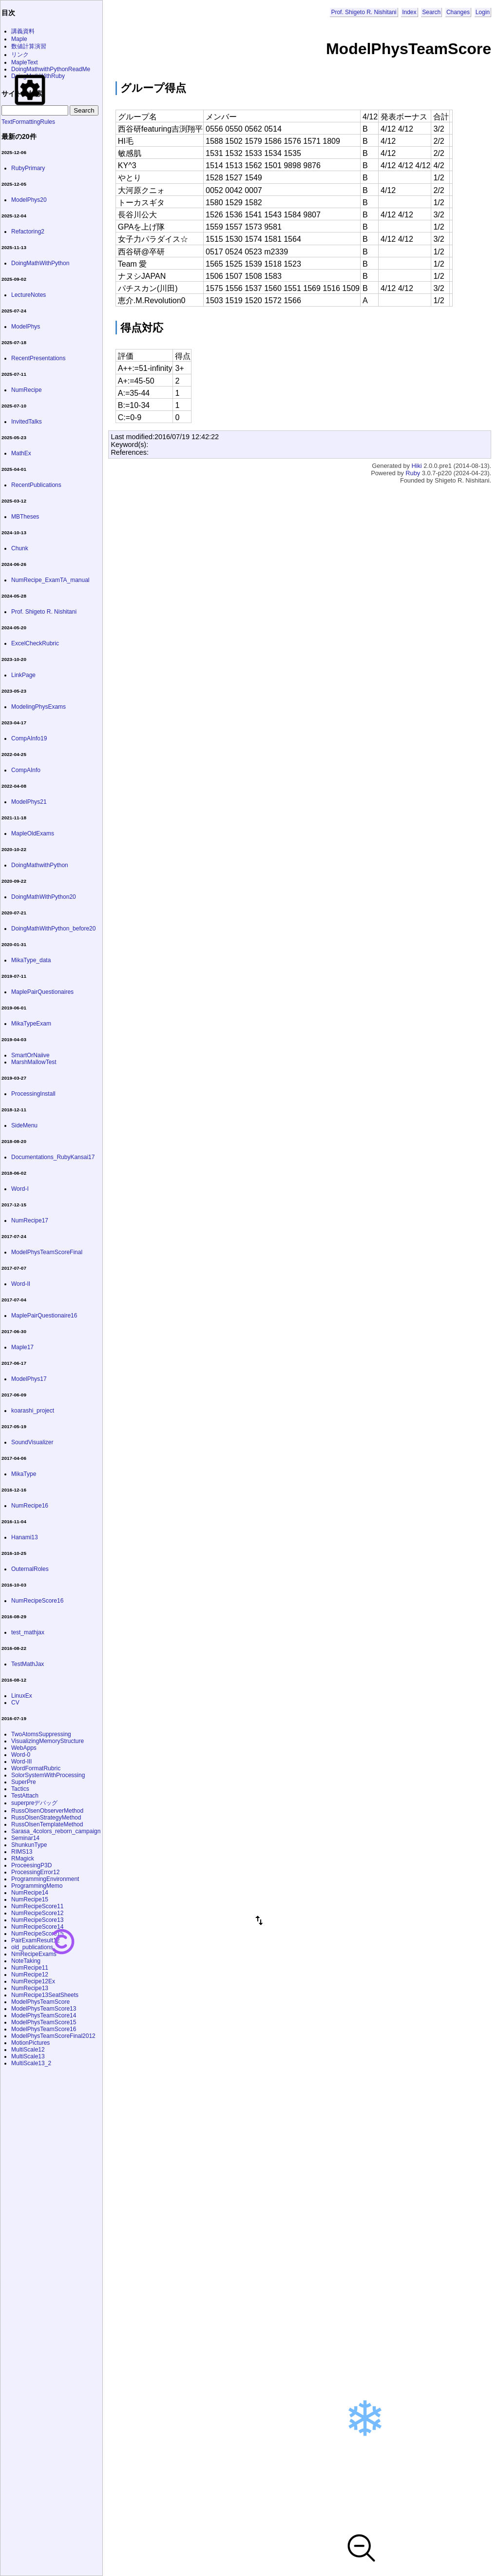 The width and height of the screenshot is (499, 2576). Describe the element at coordinates (365, 2418) in the screenshot. I see `indicates cold or winter weather conditions` at that location.